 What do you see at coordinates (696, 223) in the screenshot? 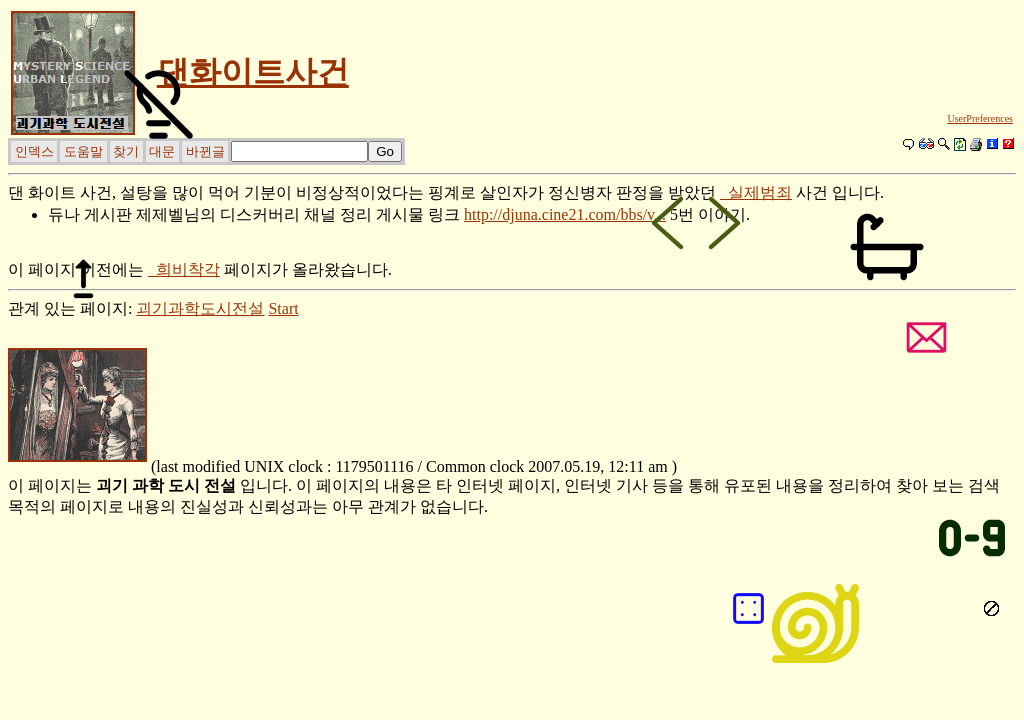
I see `view or edit source code` at bounding box center [696, 223].